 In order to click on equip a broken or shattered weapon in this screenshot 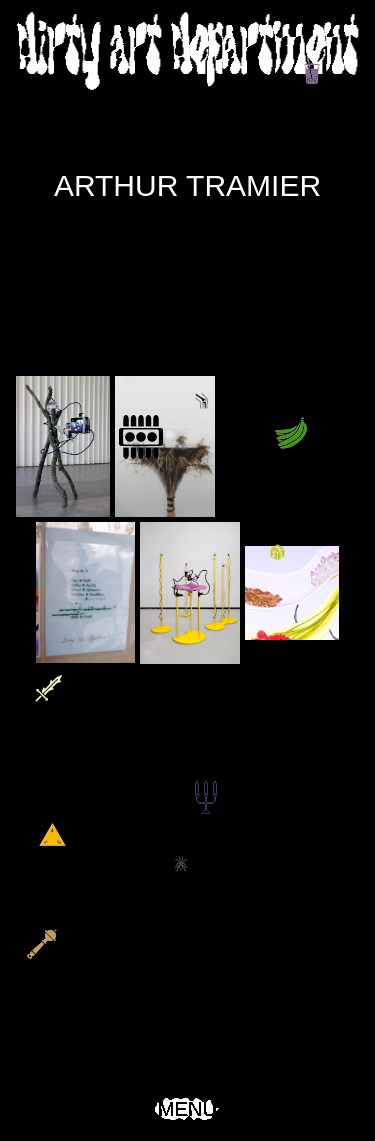, I will do `click(48, 688)`.